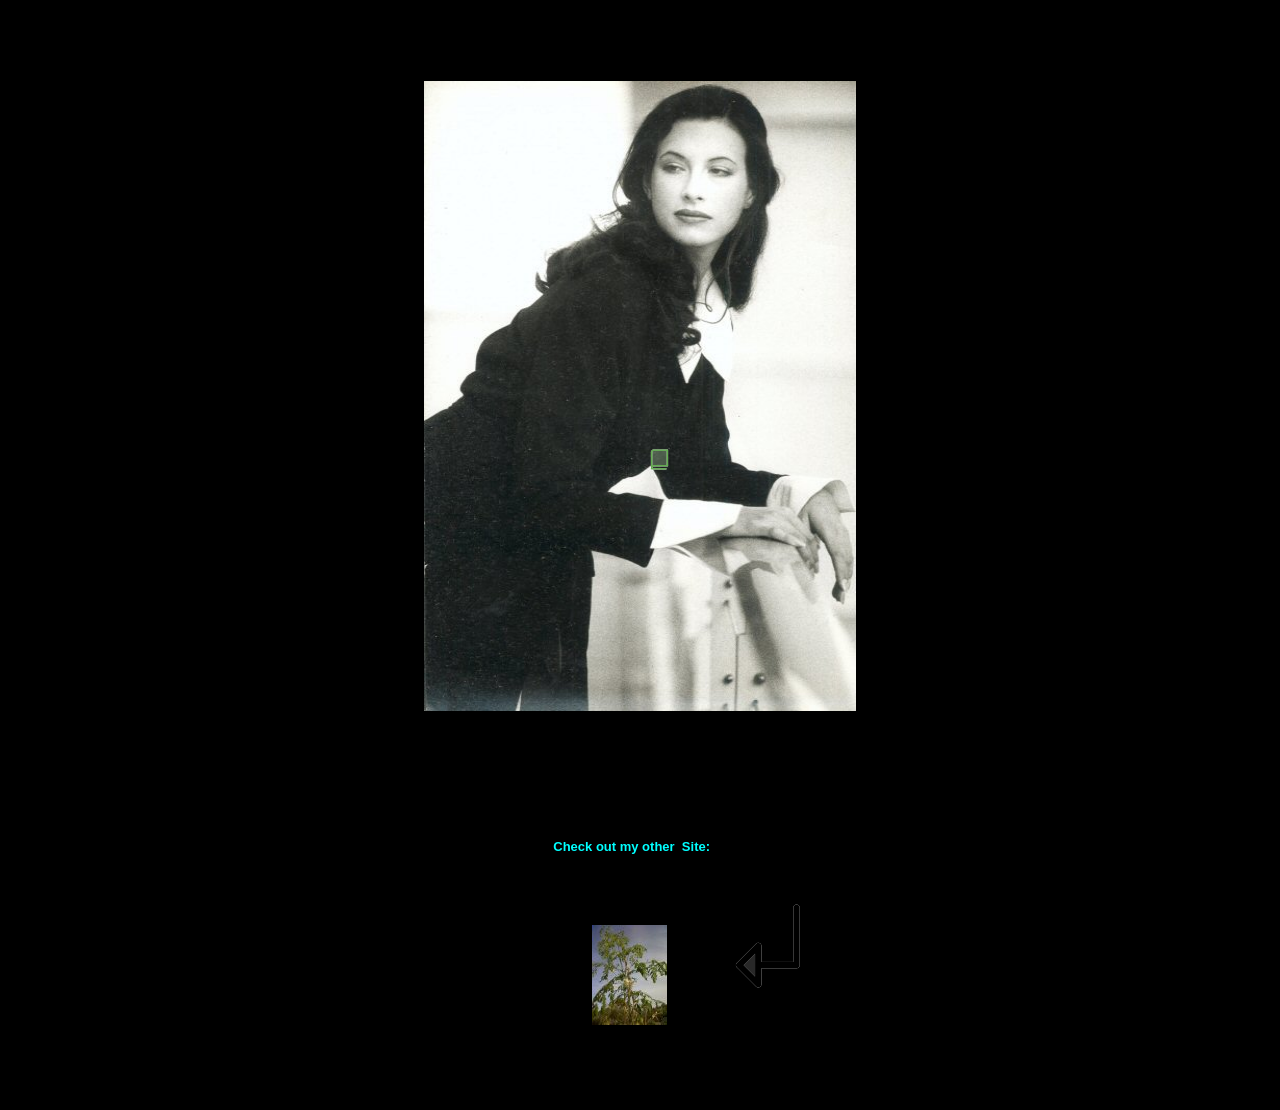 The image size is (1280, 1110). What do you see at coordinates (659, 459) in the screenshot?
I see `open a book or reading view` at bounding box center [659, 459].